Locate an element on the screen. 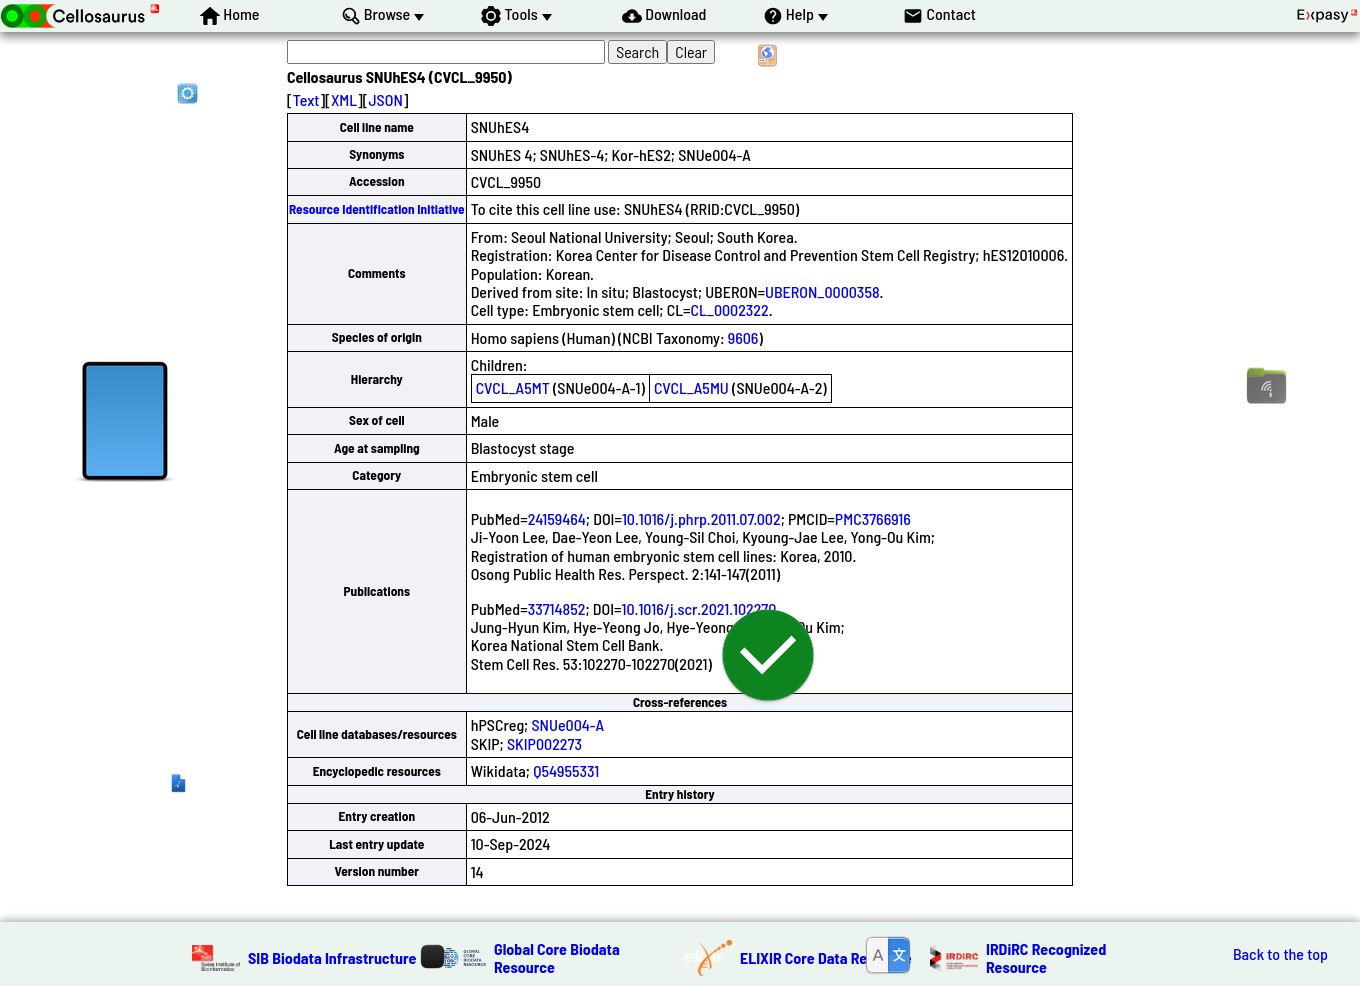  blank app icon template for customization is located at coordinates (432, 956).